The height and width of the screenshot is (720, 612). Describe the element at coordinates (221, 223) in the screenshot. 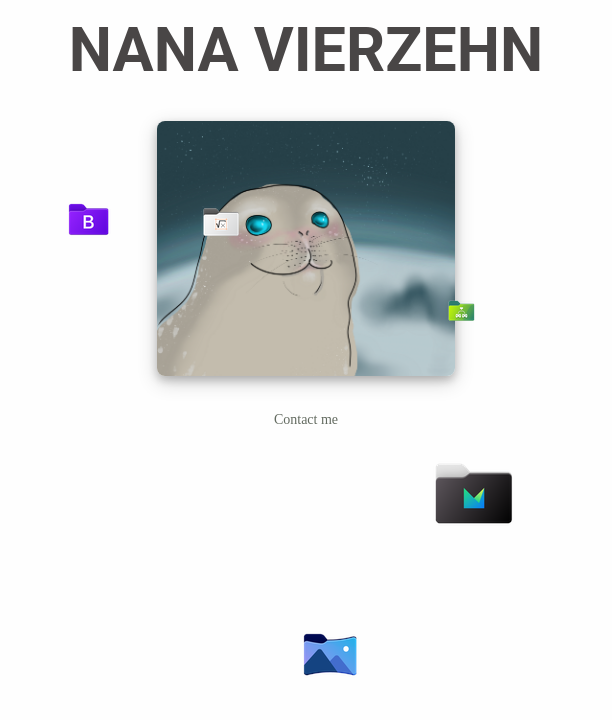

I see `folder containing LibreOffice Math formula files` at that location.